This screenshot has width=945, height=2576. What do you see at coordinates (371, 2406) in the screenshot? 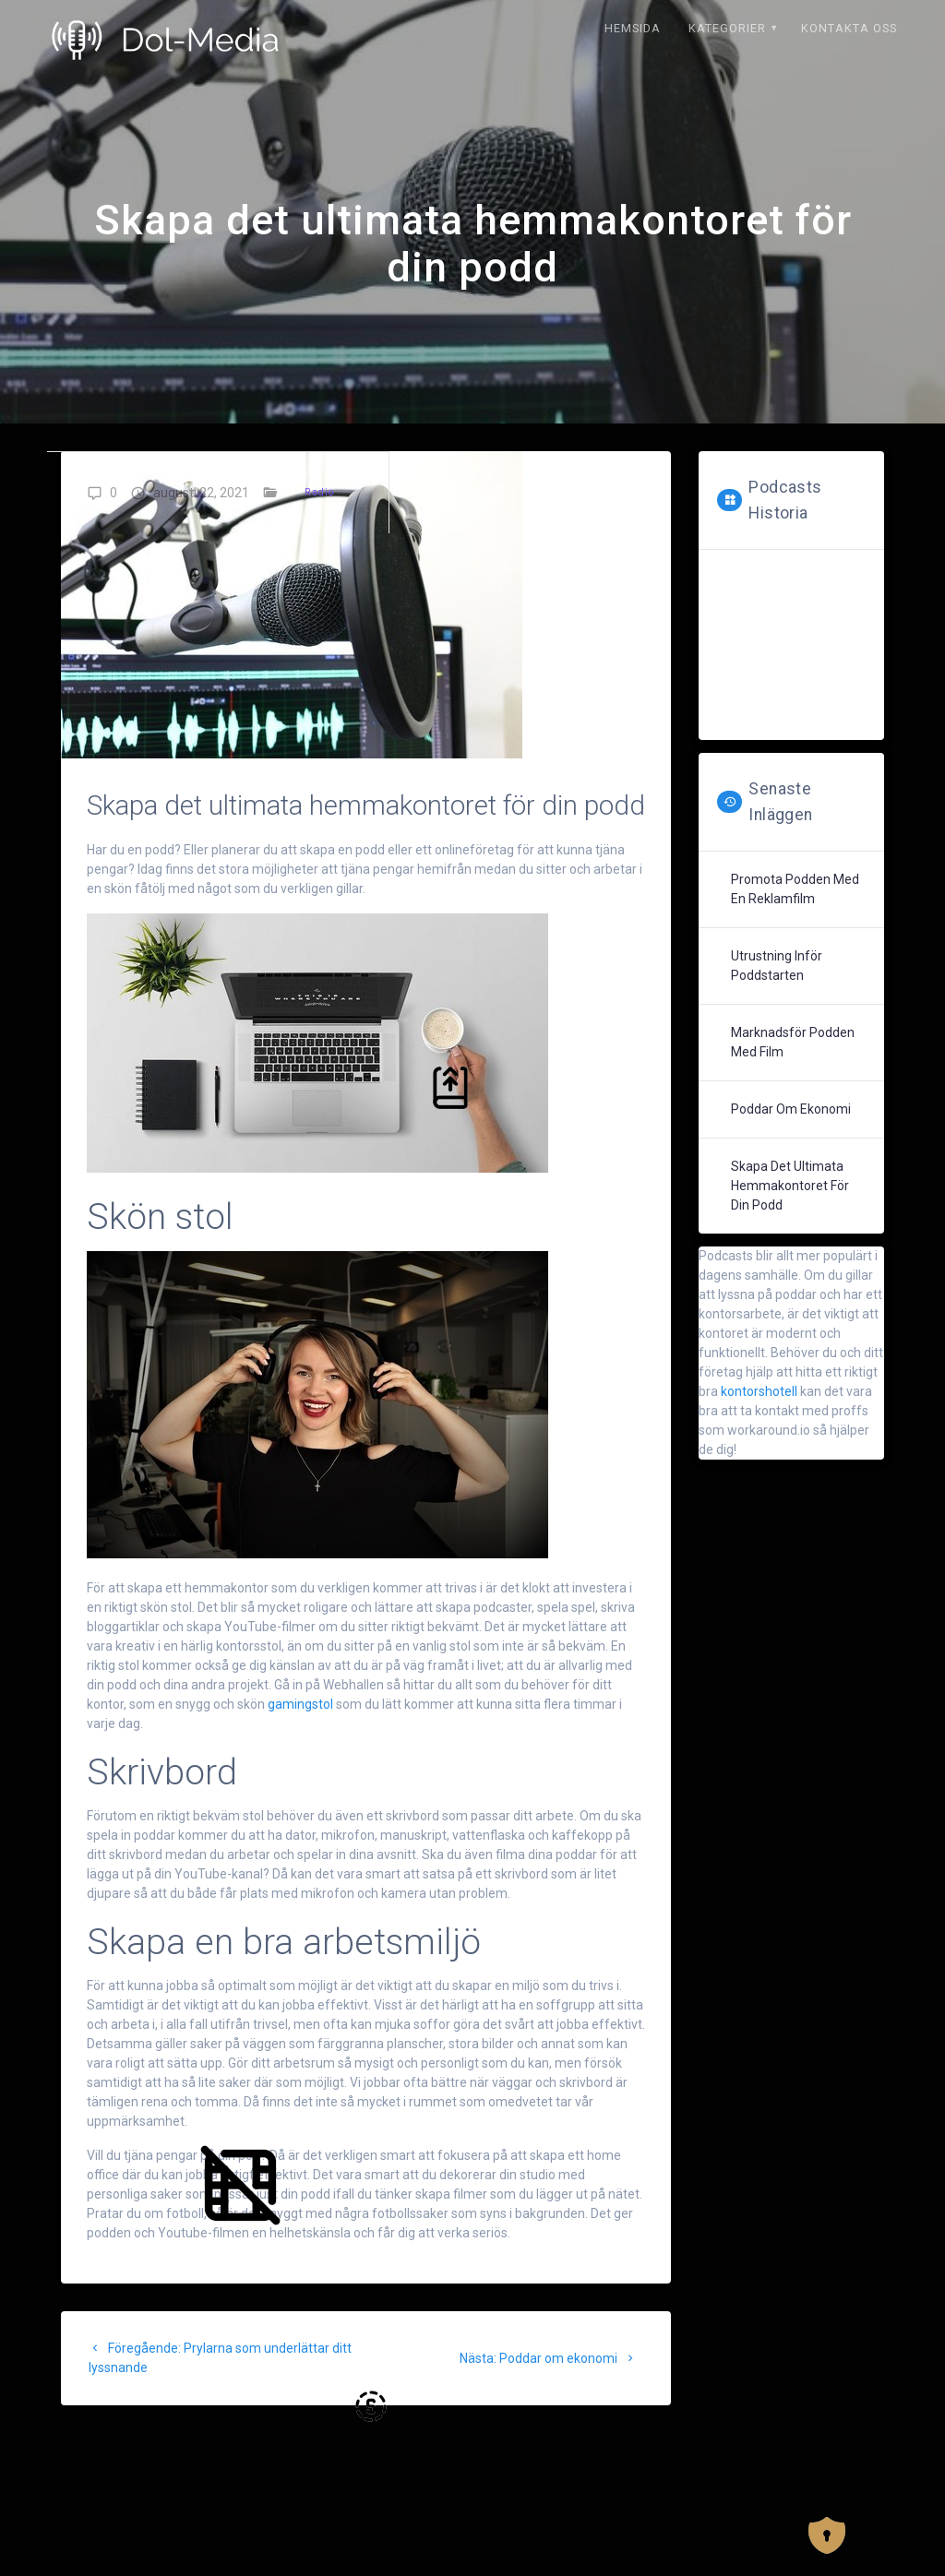
I see `indicates a pending or in-progress sync status` at bounding box center [371, 2406].